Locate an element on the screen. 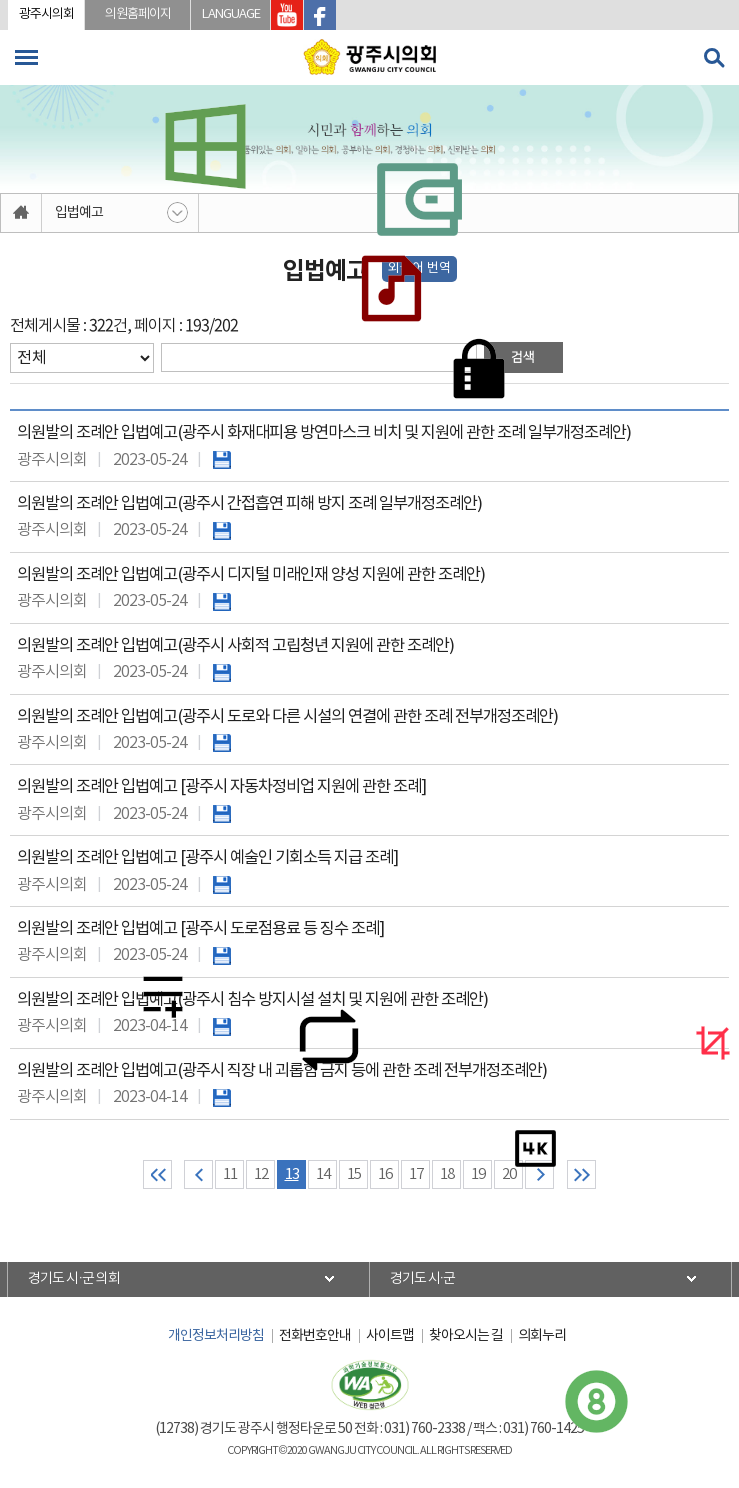 This screenshot has height=1488, width=739. enable repeat or loop playback is located at coordinates (329, 1040).